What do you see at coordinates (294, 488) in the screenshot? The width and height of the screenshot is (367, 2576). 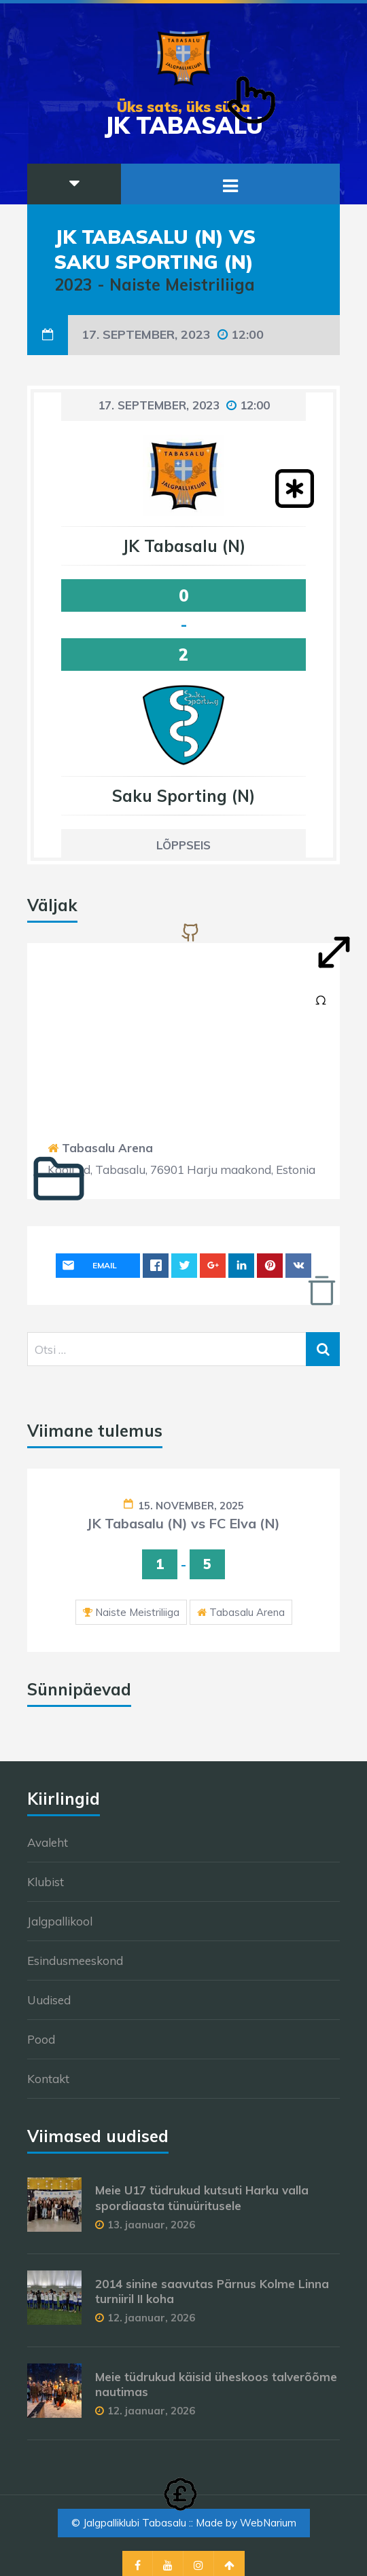 I see `access API keys or secrets` at bounding box center [294, 488].